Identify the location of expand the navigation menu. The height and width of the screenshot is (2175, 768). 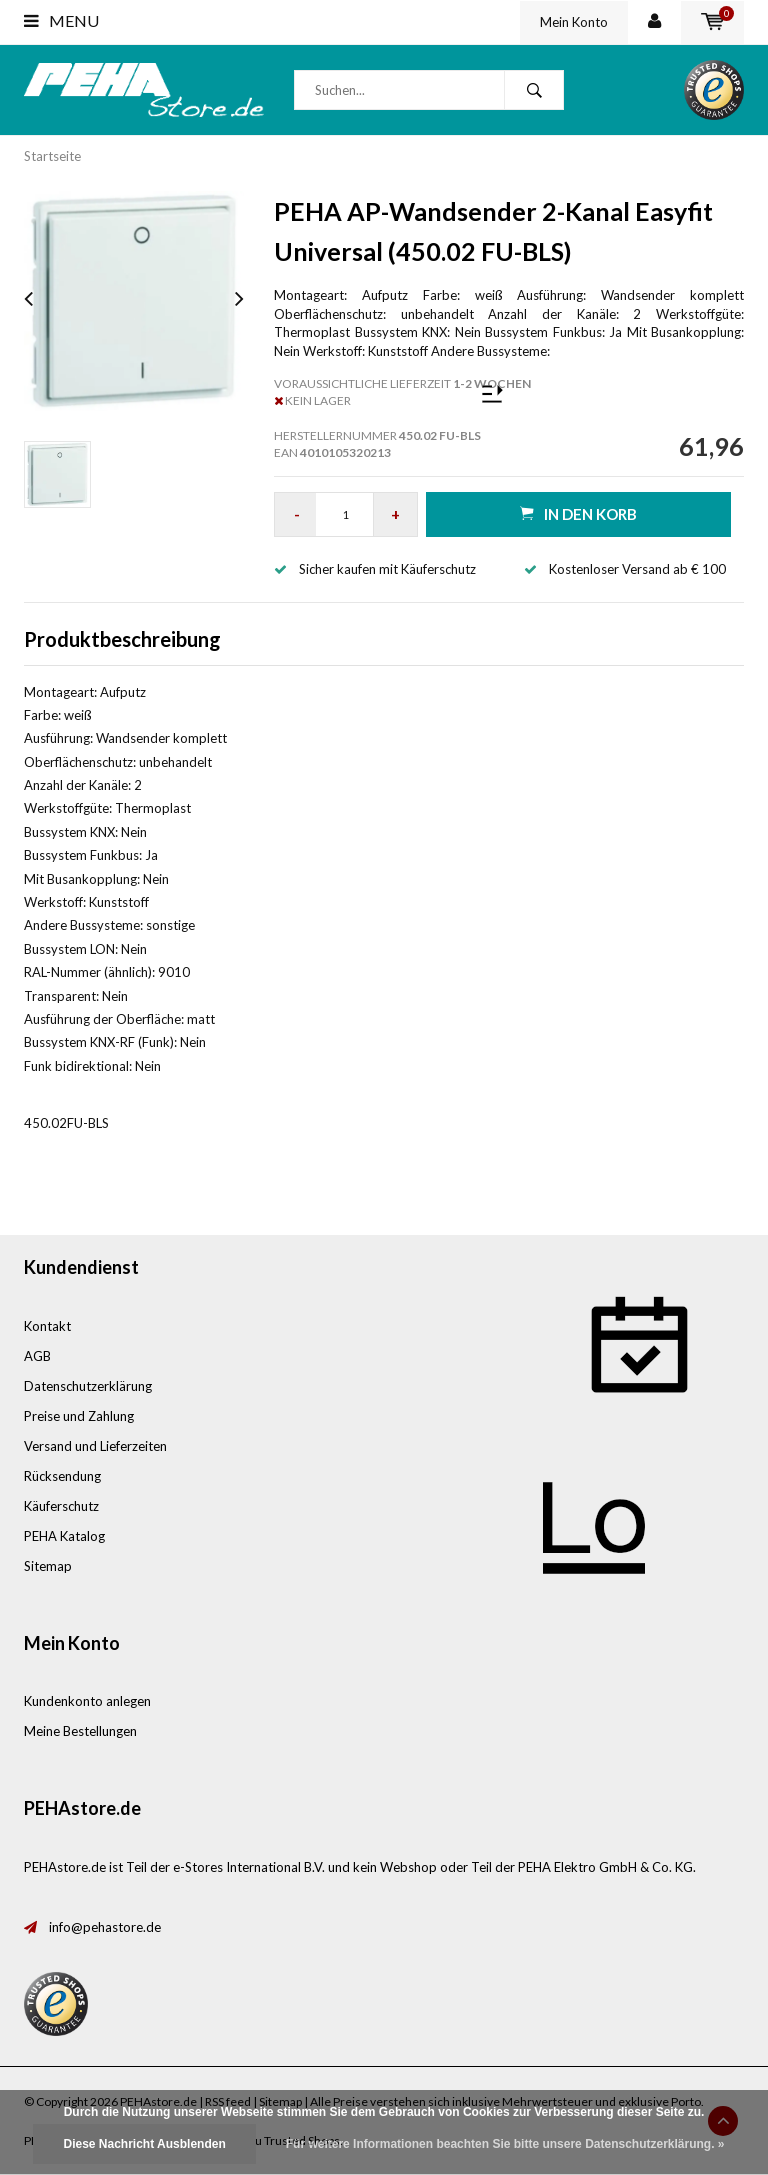
(492, 394).